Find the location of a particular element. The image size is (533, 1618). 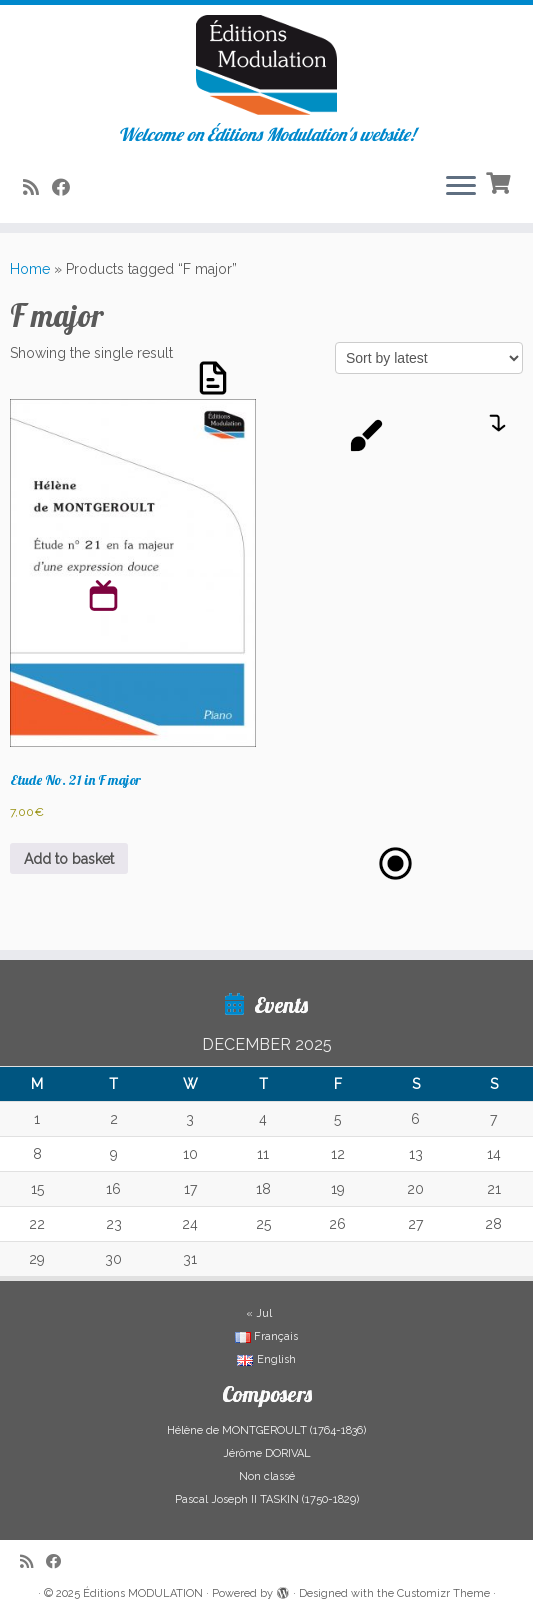

view document or text file is located at coordinates (213, 378).